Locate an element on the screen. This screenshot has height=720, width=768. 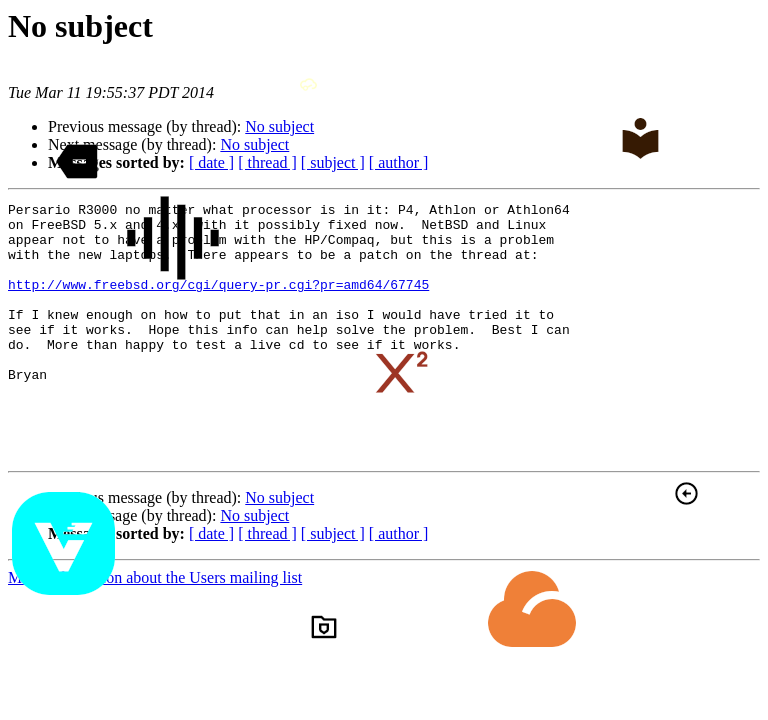
access protected or secure files is located at coordinates (324, 627).